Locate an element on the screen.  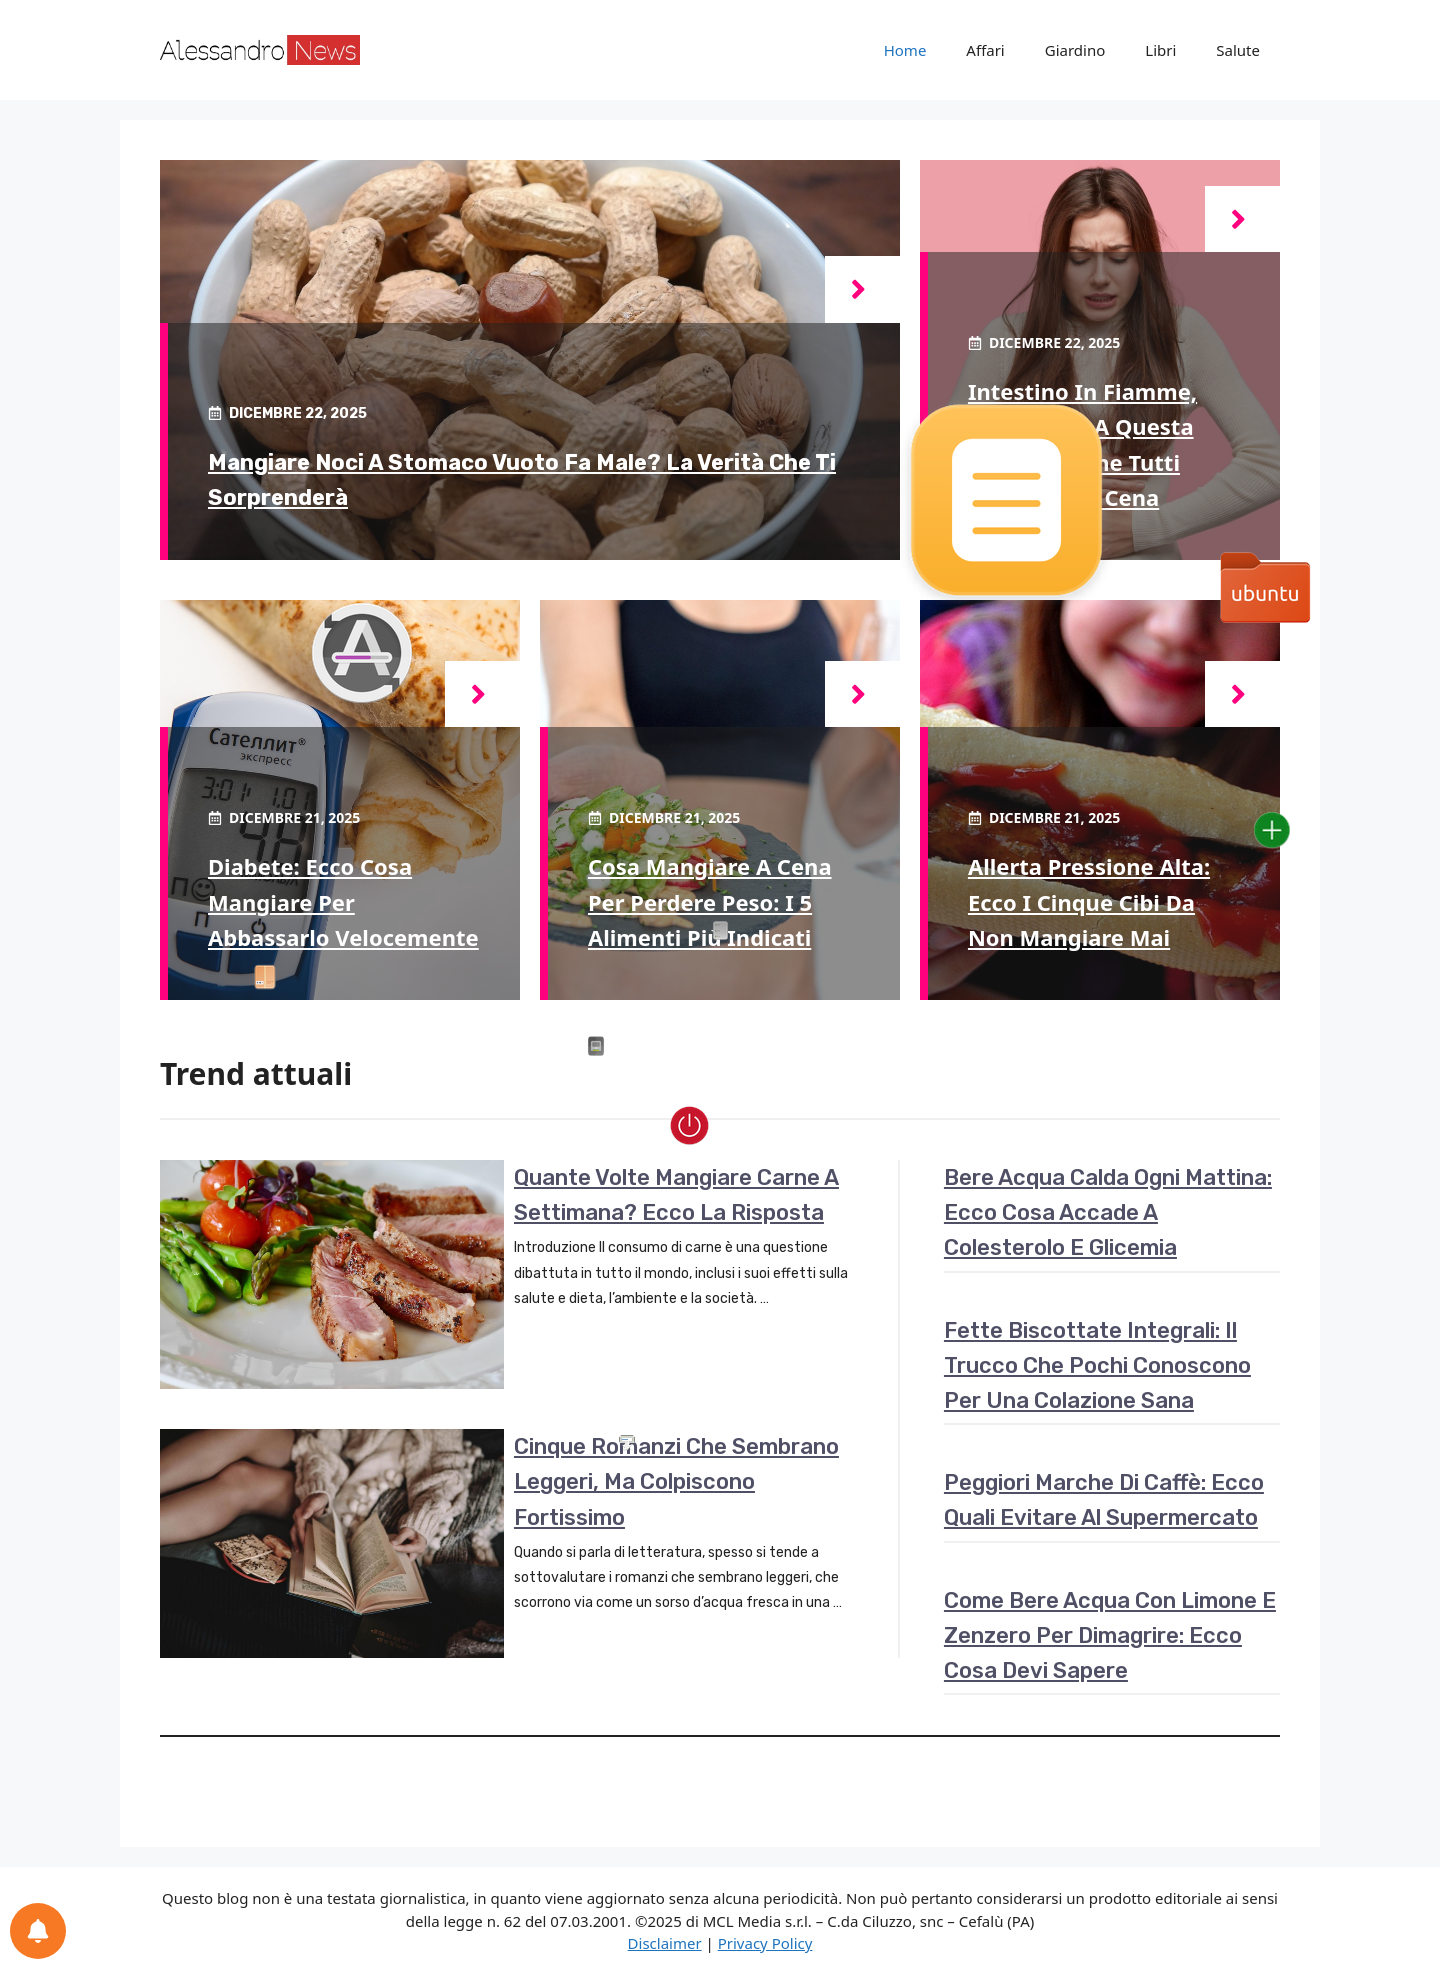
add a new item is located at coordinates (1272, 830).